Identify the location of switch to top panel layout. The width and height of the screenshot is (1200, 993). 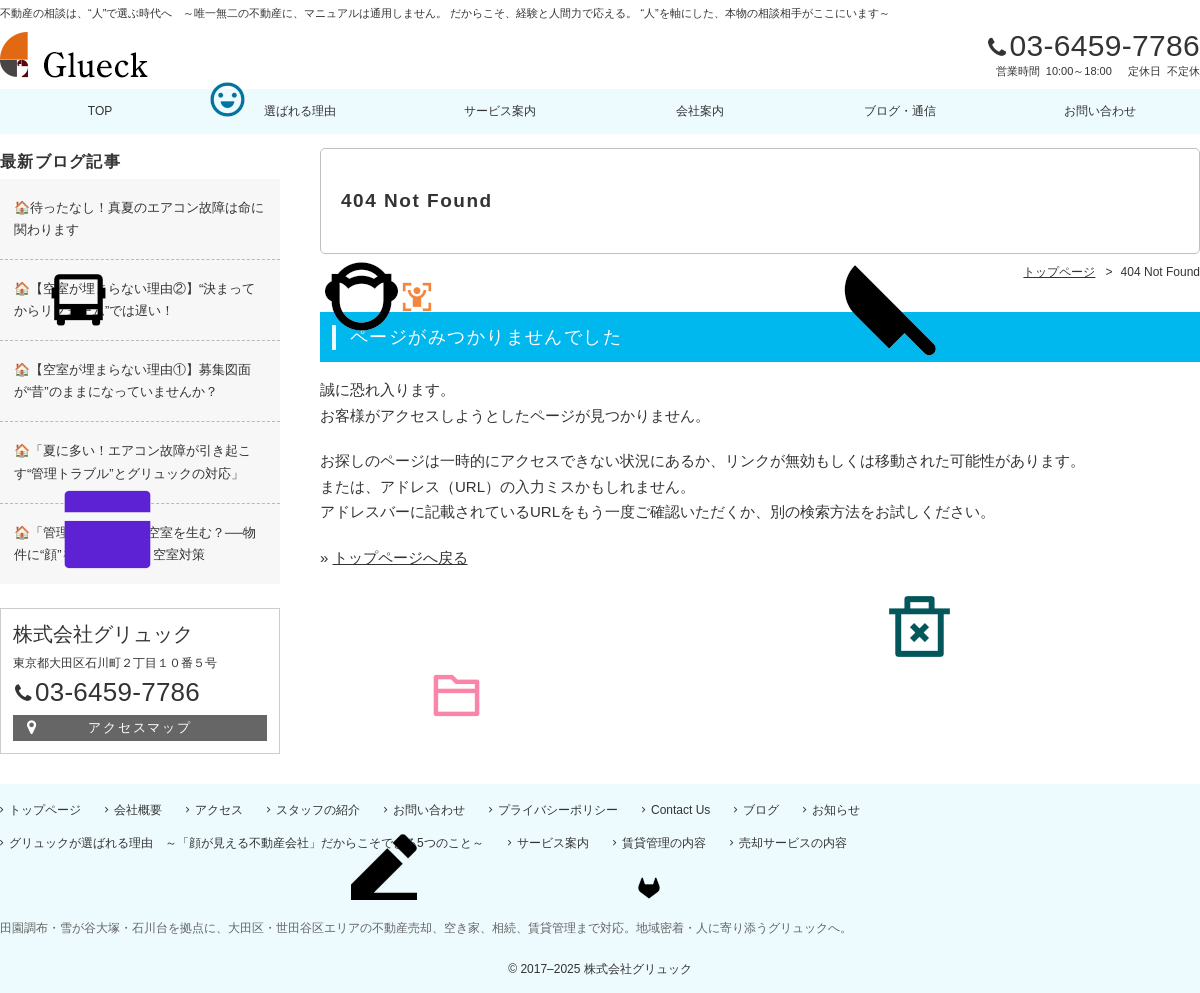
(107, 529).